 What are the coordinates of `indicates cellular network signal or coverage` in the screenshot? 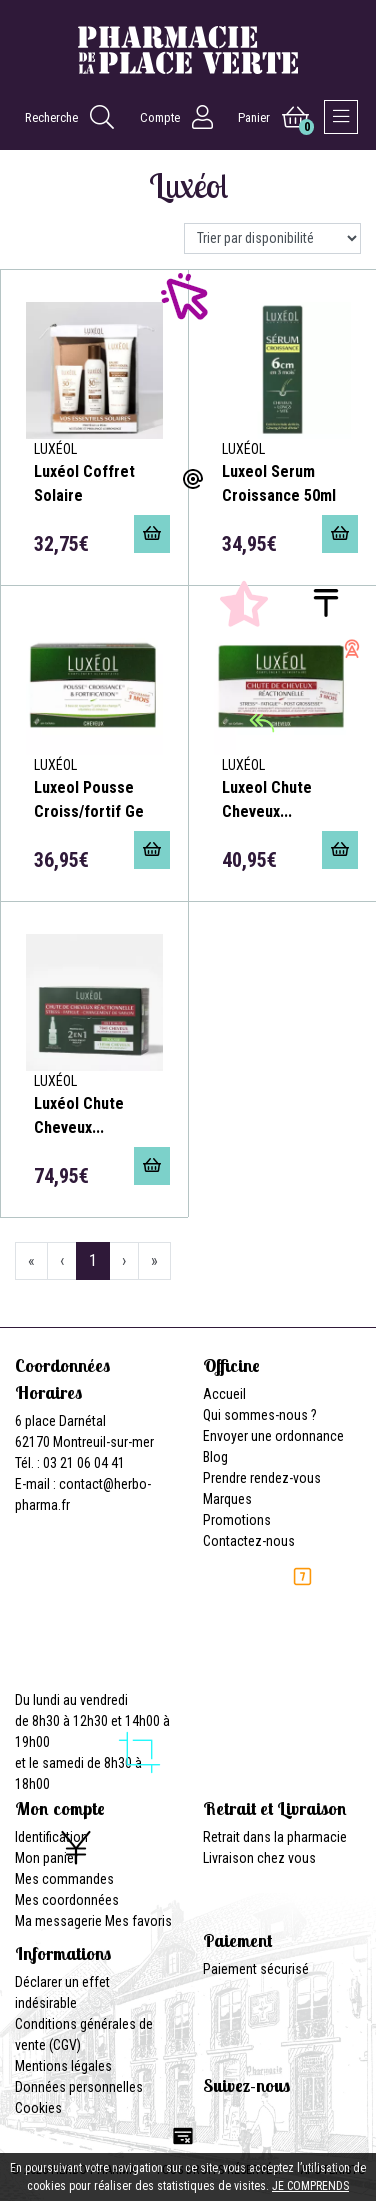 It's located at (352, 649).